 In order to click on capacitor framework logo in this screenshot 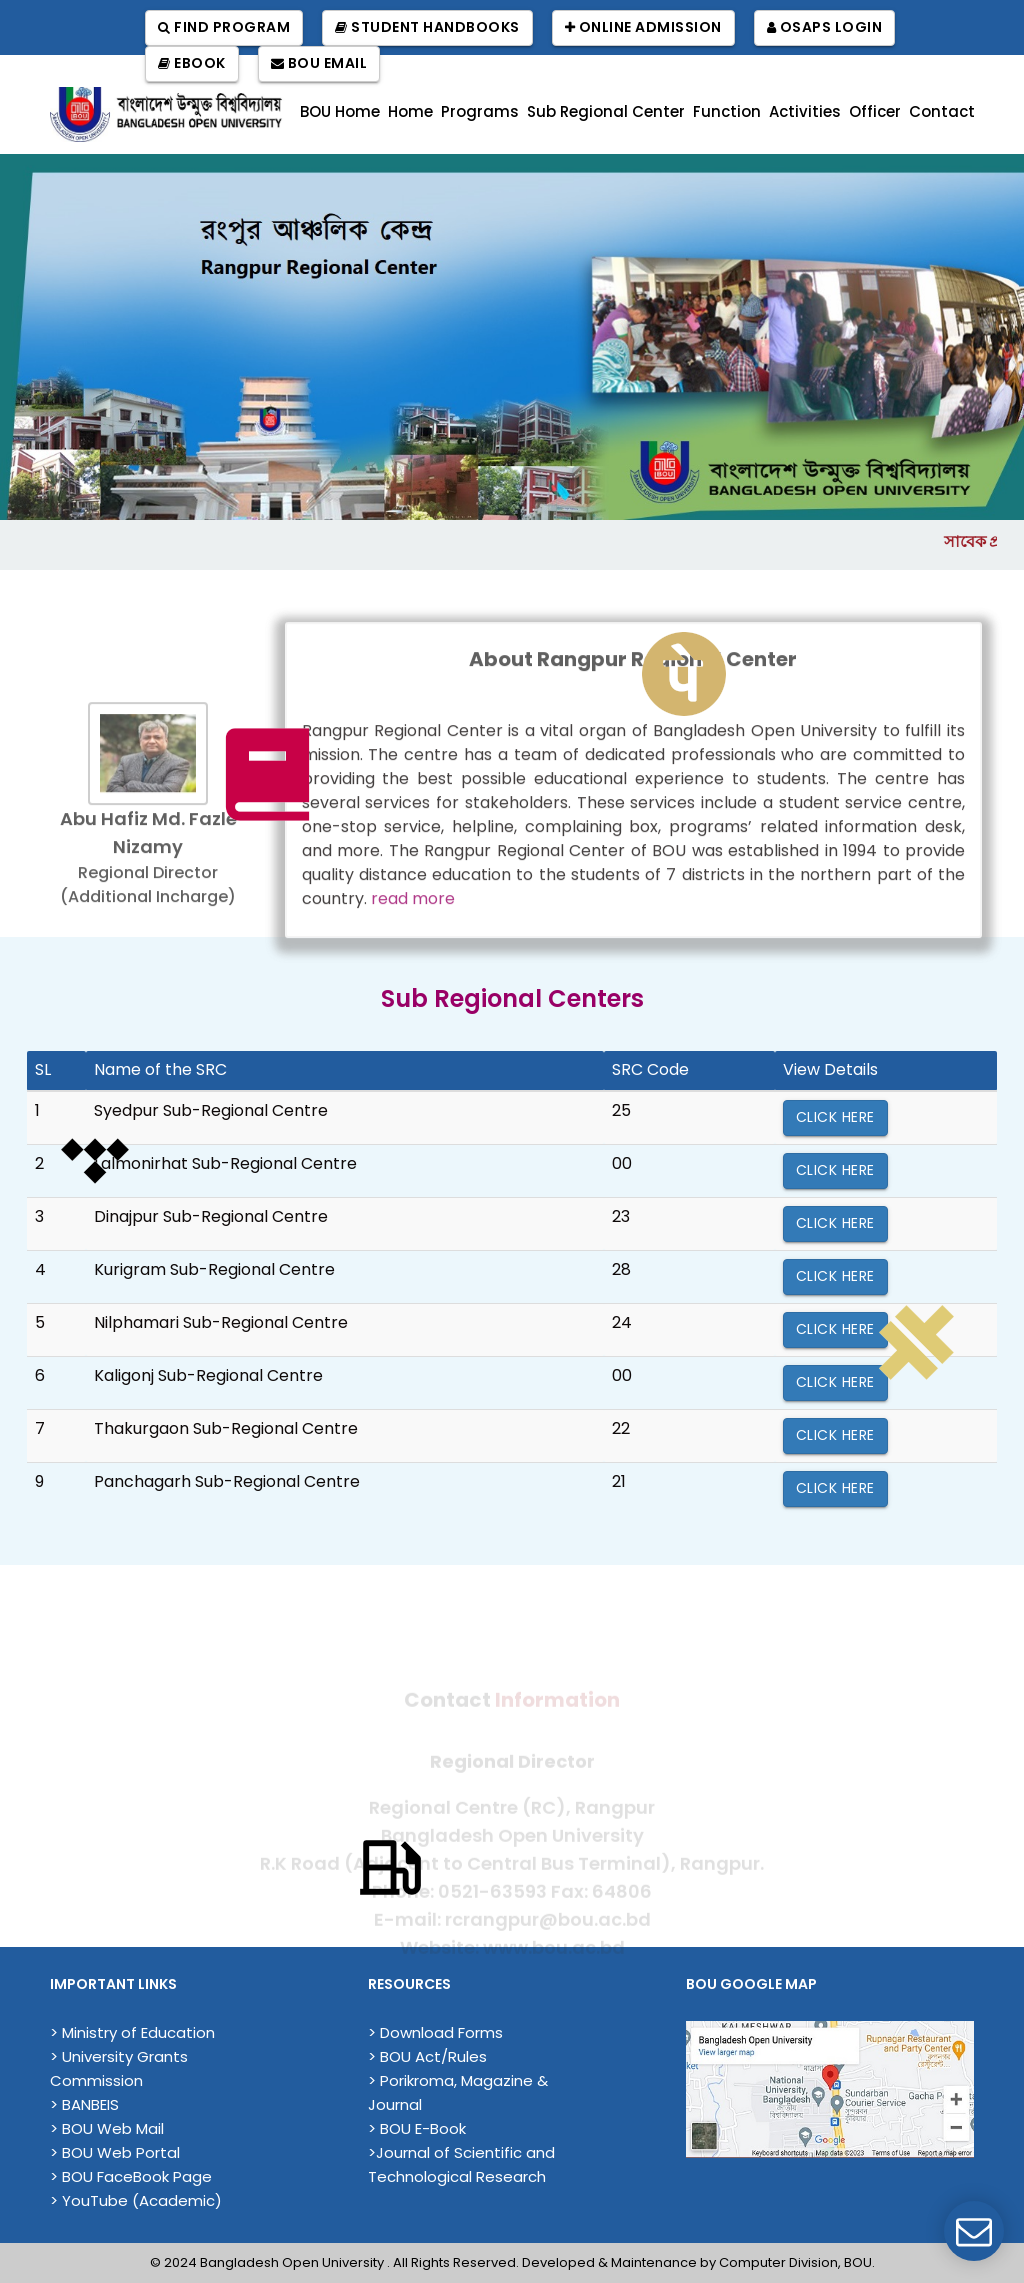, I will do `click(916, 1342)`.